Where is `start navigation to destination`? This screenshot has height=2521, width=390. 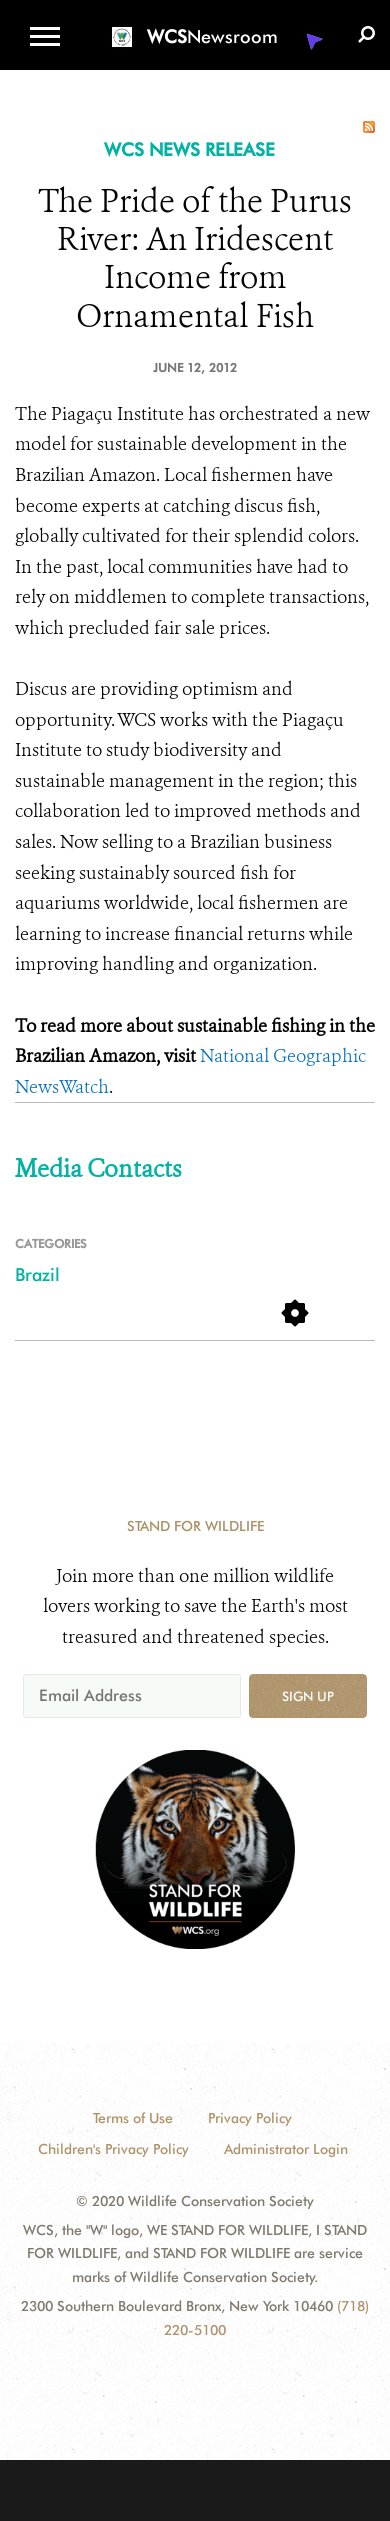 start navigation to destination is located at coordinates (314, 41).